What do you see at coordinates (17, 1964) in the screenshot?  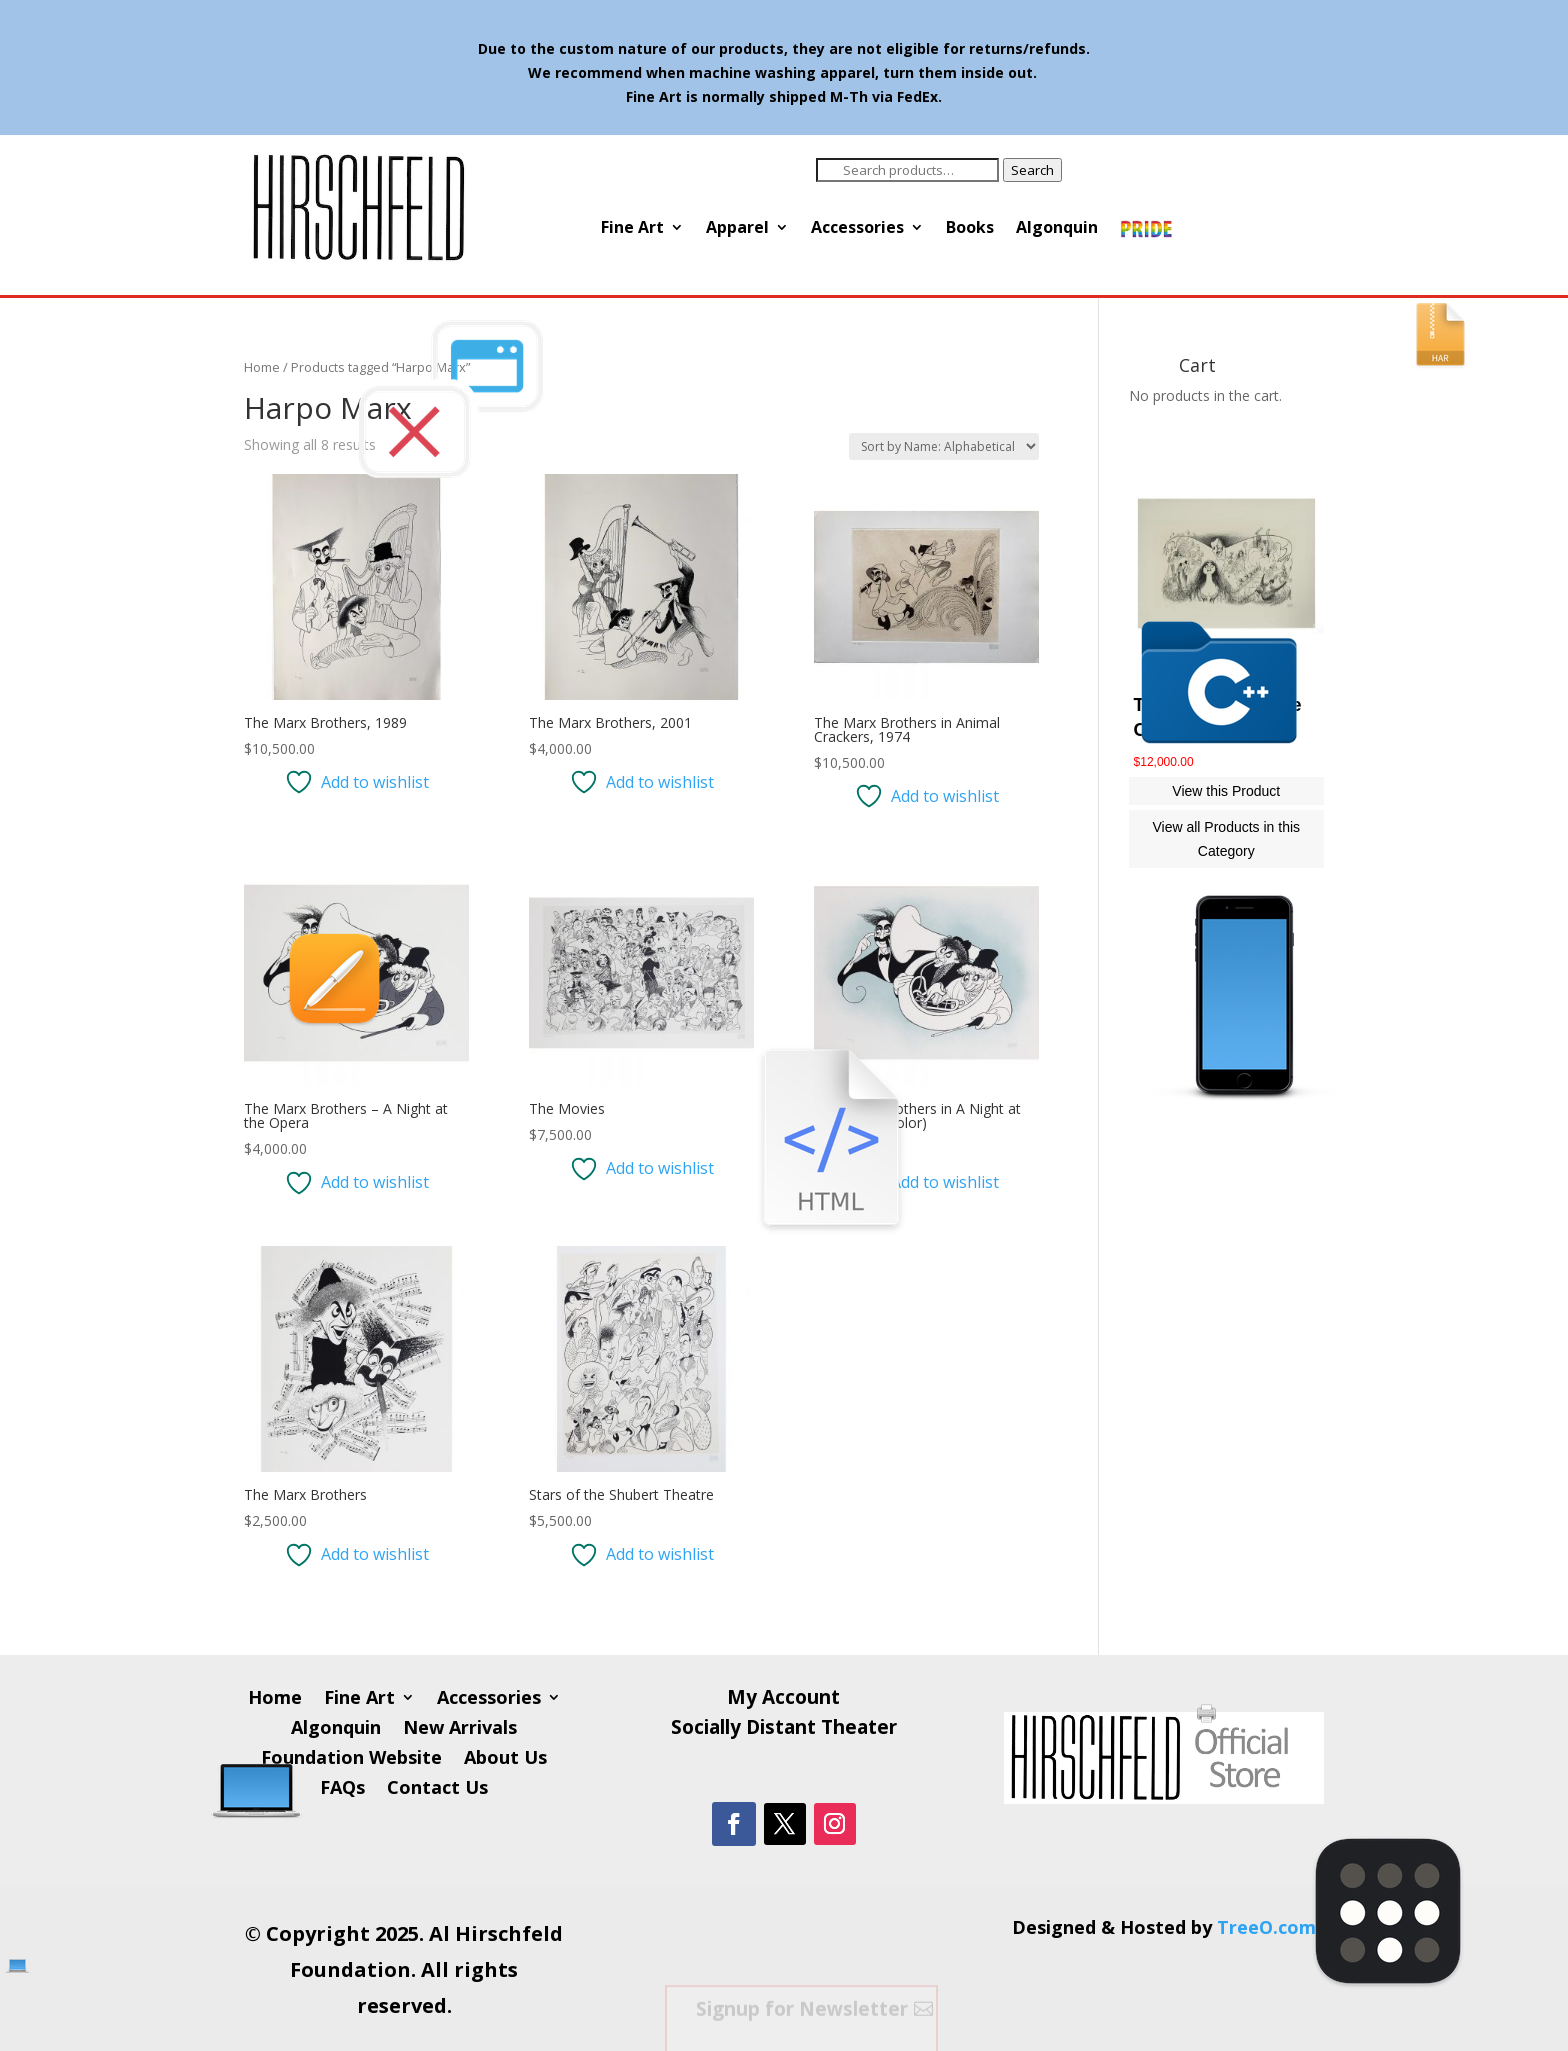 I see `indicates this macbook air in system settings` at bounding box center [17, 1964].